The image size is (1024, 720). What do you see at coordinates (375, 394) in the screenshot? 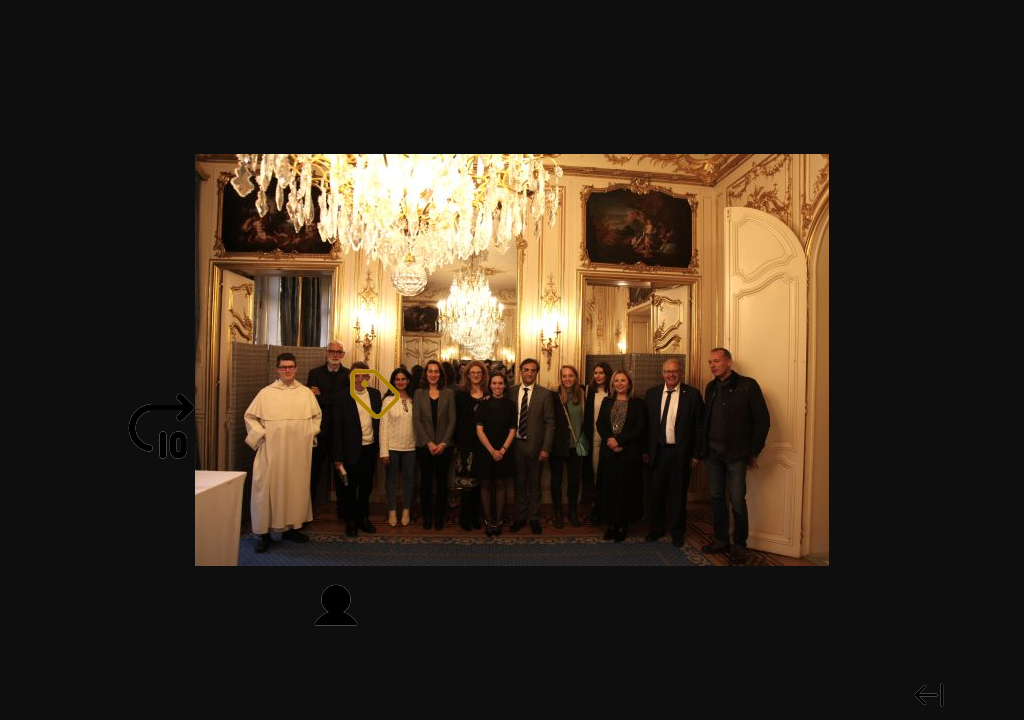
I see `add or manage tags for an item` at bounding box center [375, 394].